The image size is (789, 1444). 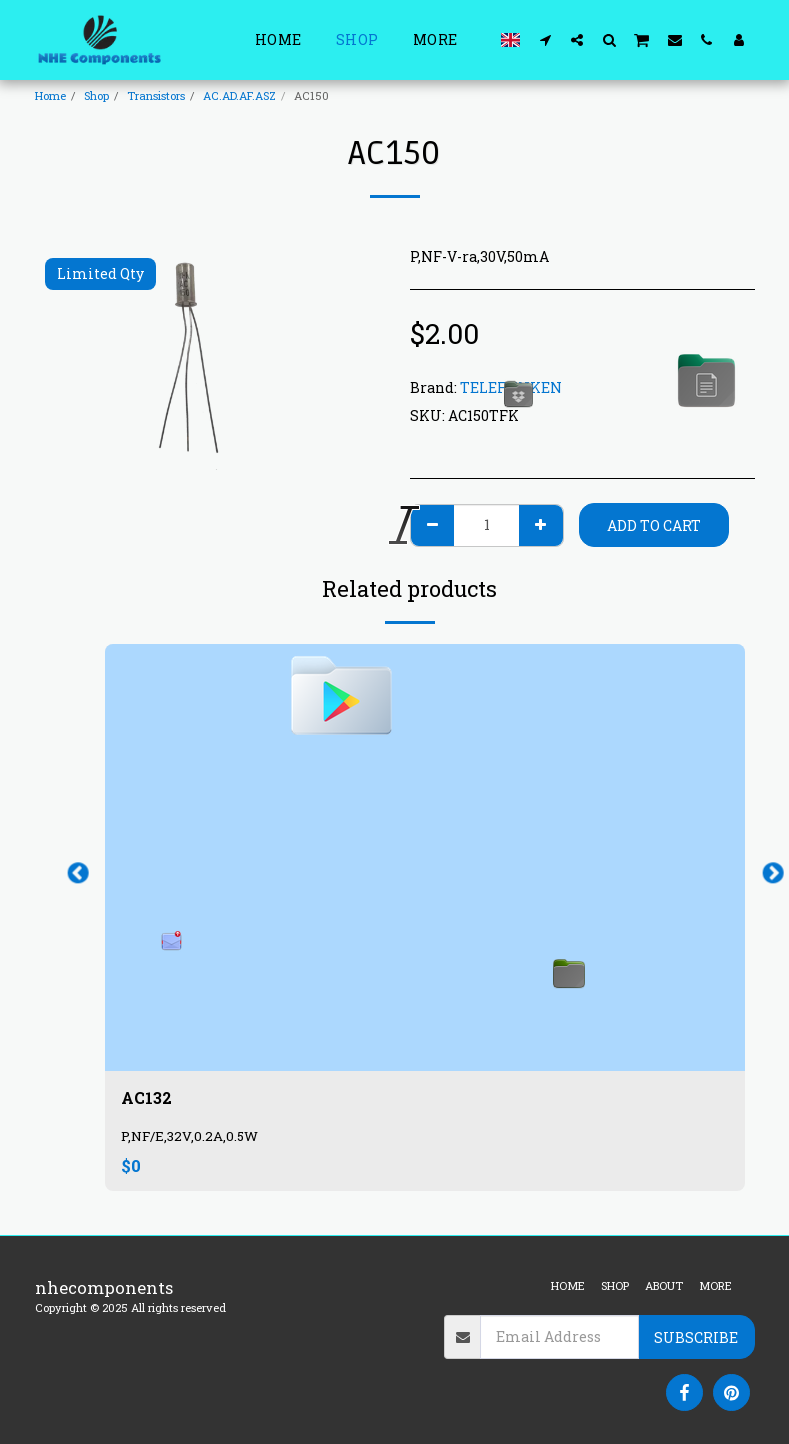 I want to click on open folder to view contents, so click(x=569, y=973).